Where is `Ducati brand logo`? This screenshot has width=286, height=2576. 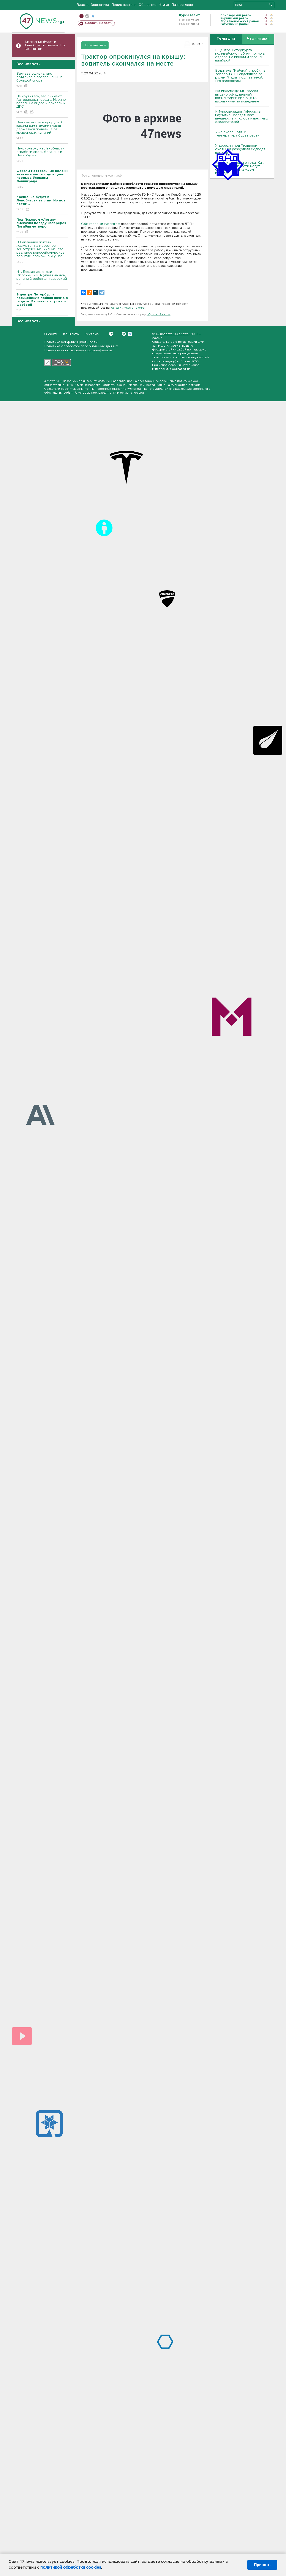
Ducati brand logo is located at coordinates (167, 599).